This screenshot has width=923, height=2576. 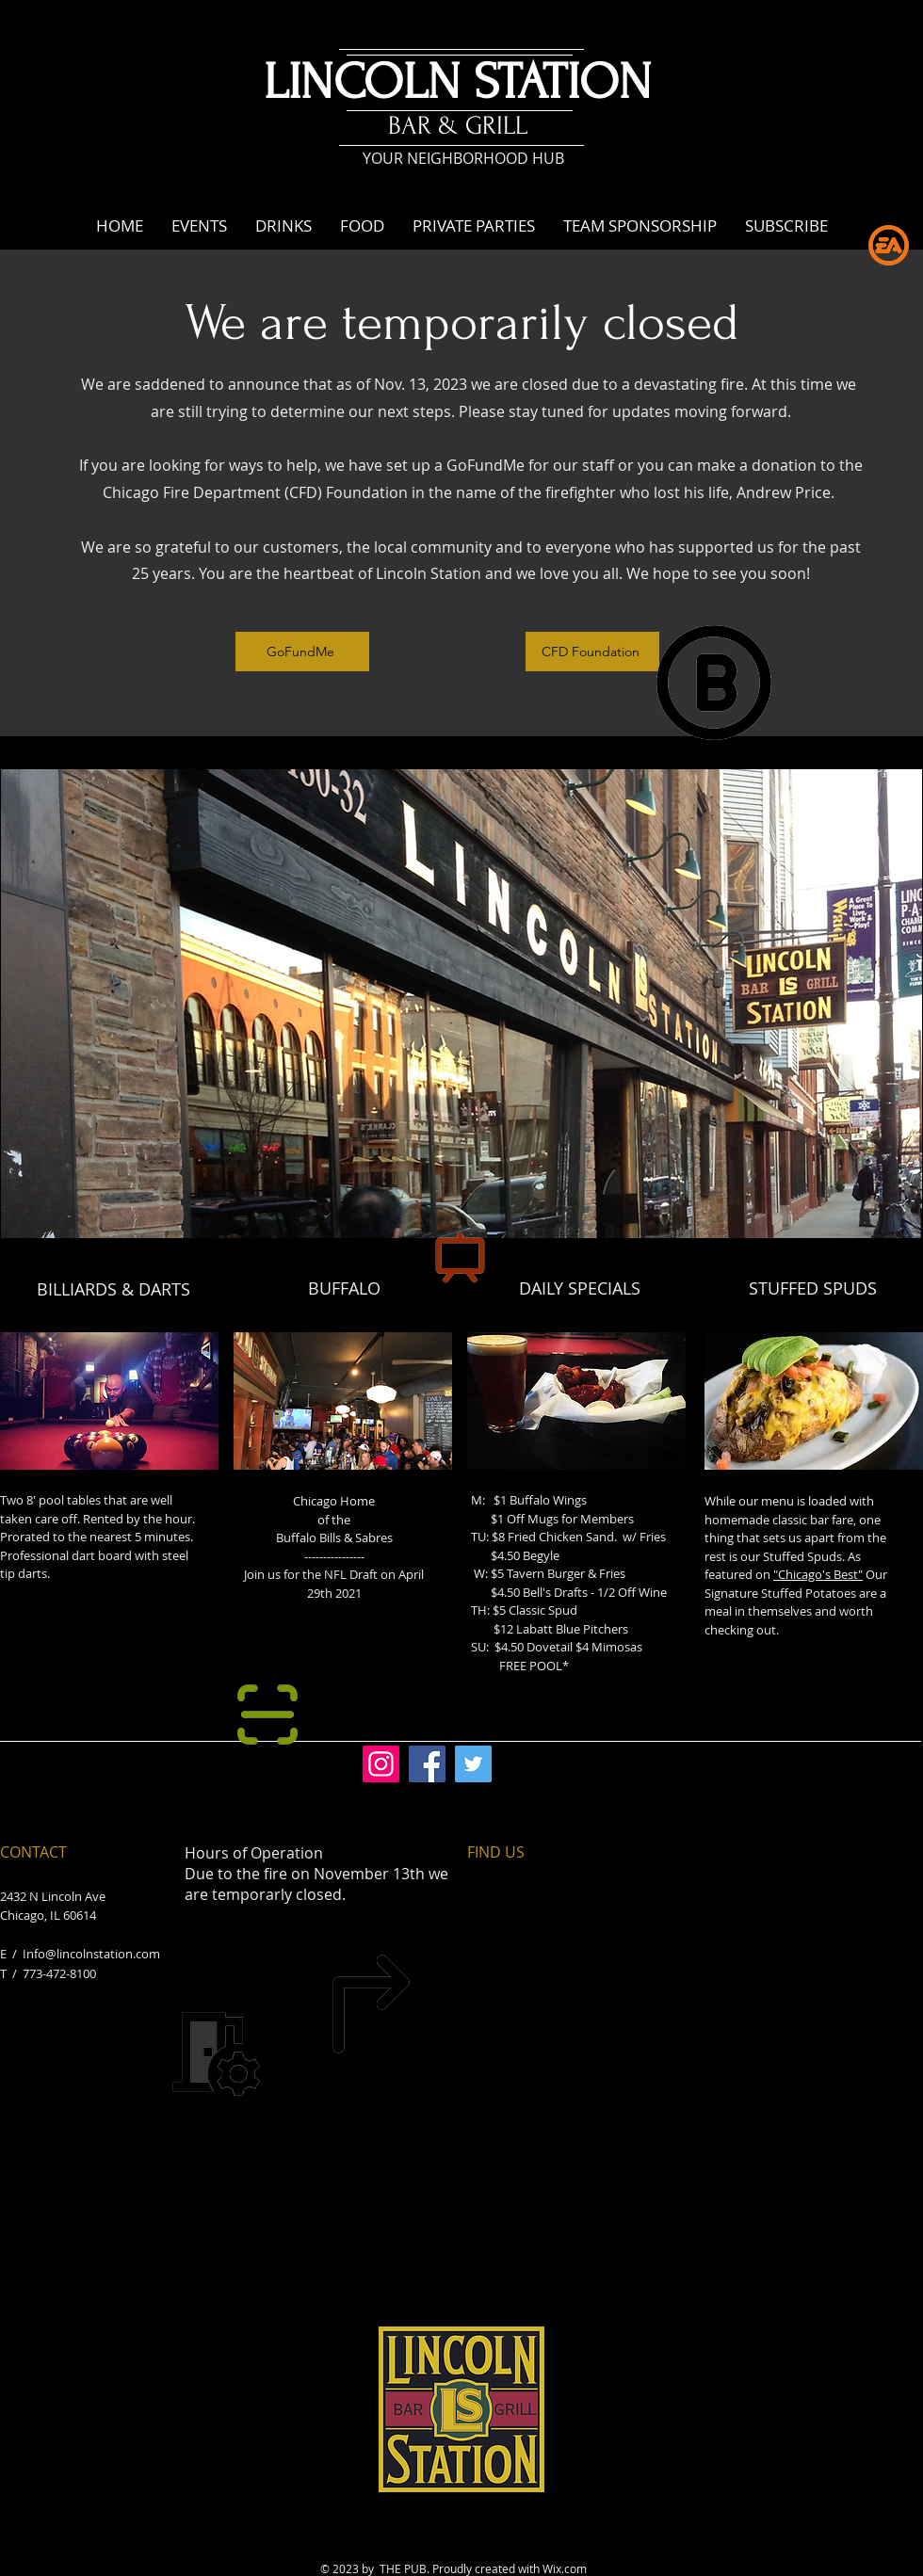 I want to click on Electronic Arts (EA) brand logo, so click(x=888, y=245).